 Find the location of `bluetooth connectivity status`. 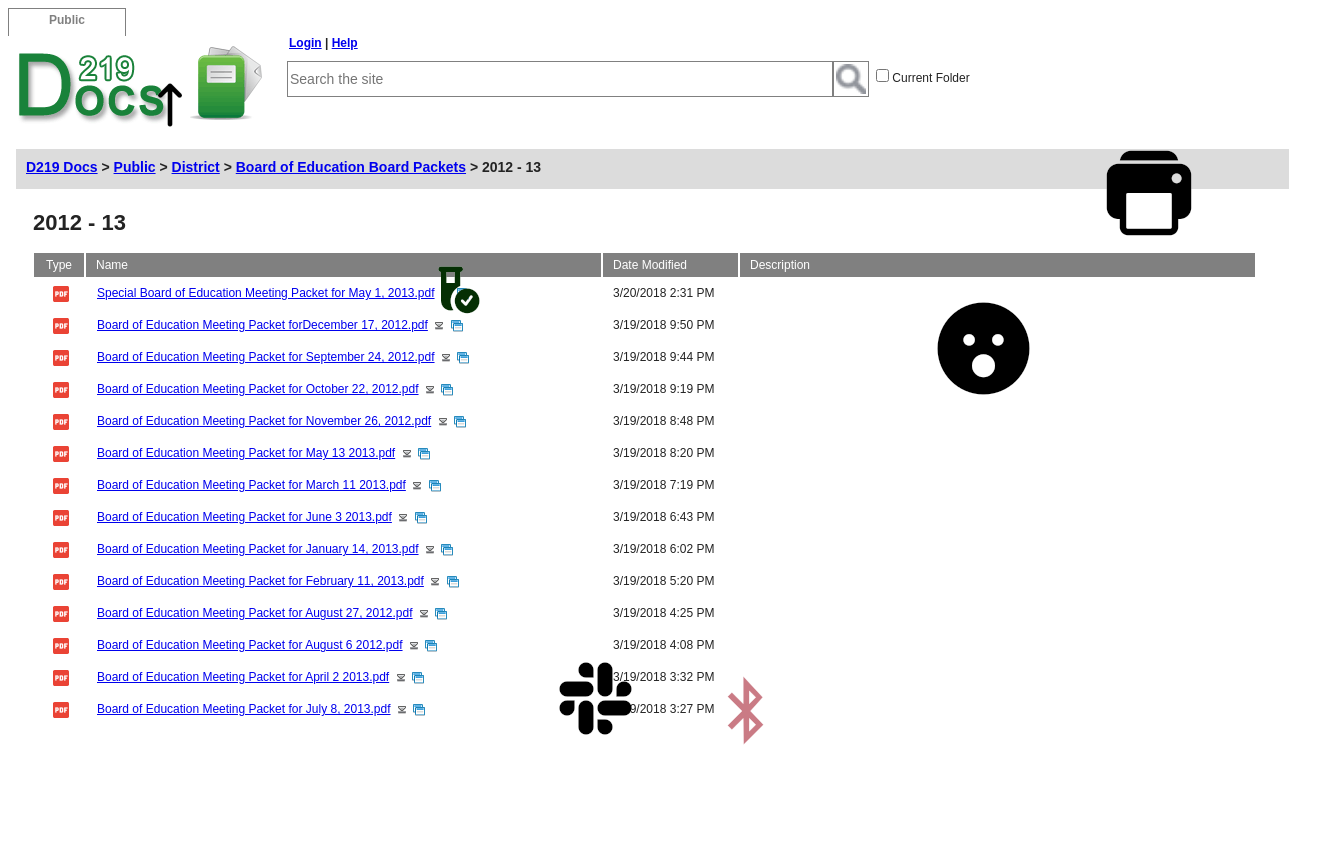

bluetooth connectivity status is located at coordinates (745, 710).